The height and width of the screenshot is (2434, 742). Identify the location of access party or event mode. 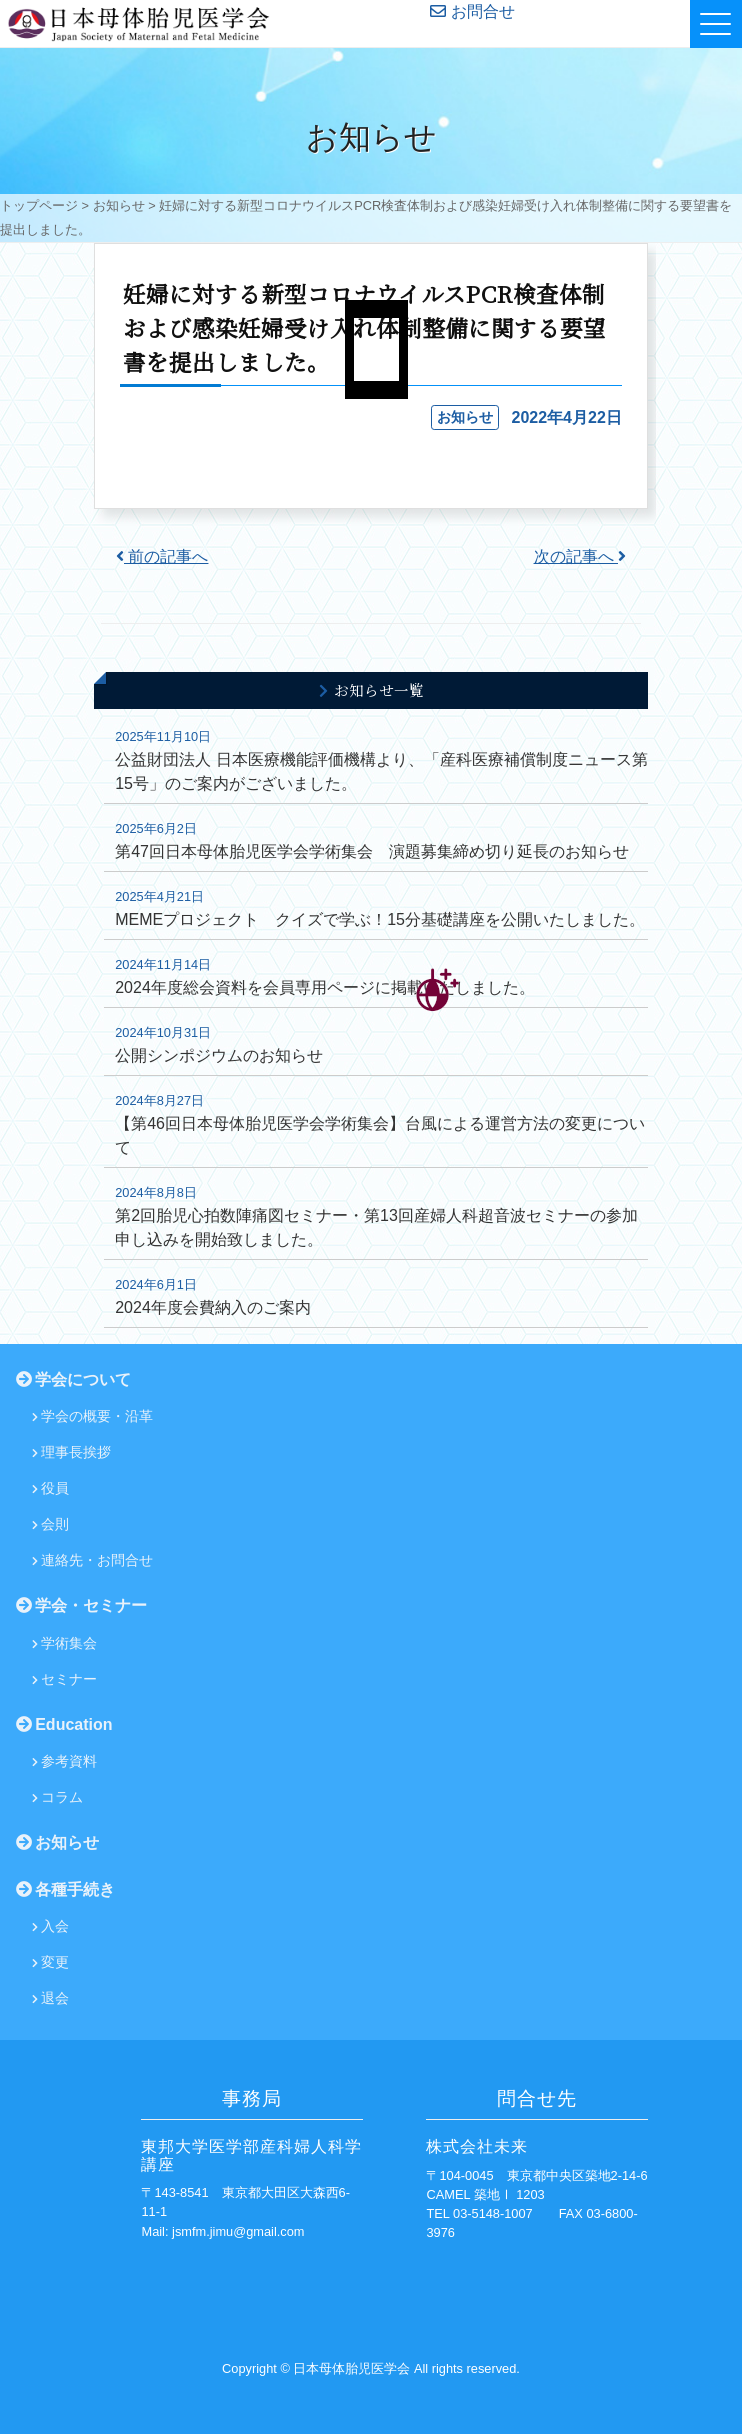
(435, 990).